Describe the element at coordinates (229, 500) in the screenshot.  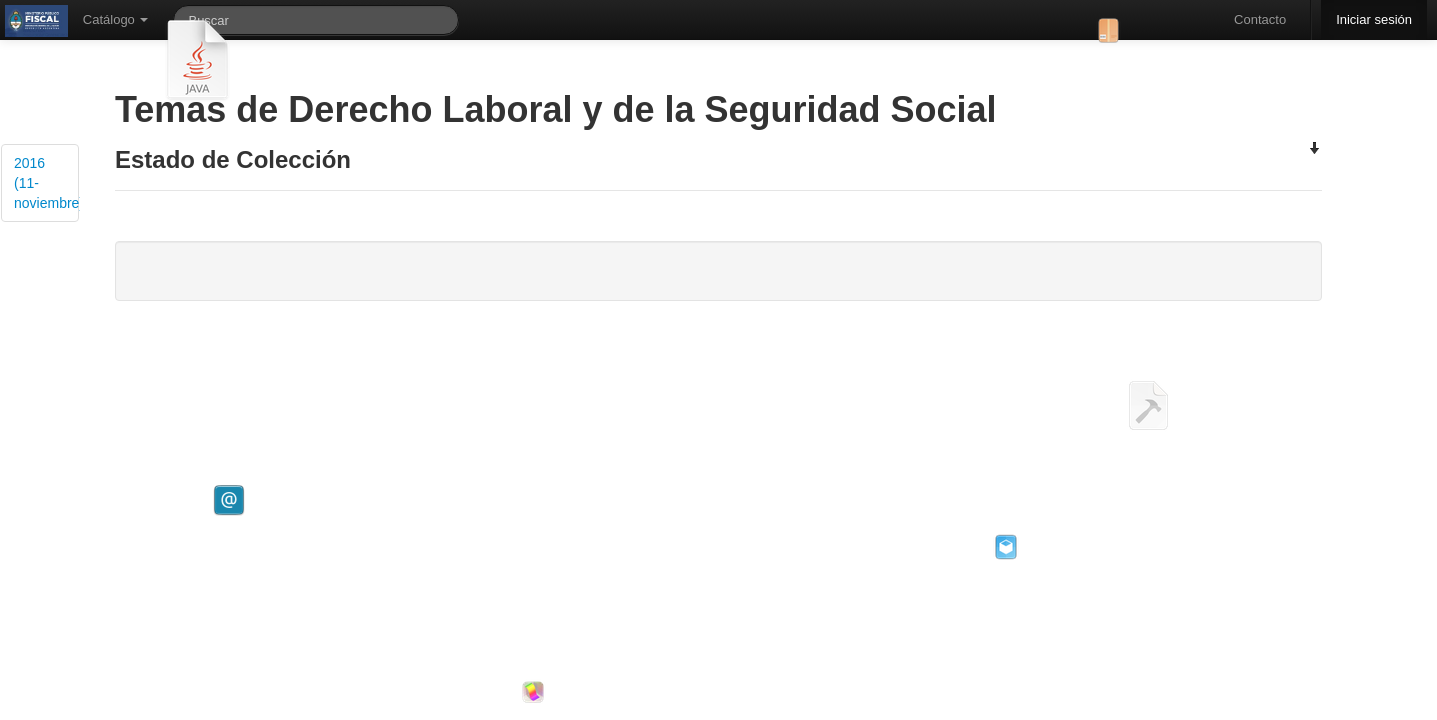
I see `manage linked online accounts` at that location.